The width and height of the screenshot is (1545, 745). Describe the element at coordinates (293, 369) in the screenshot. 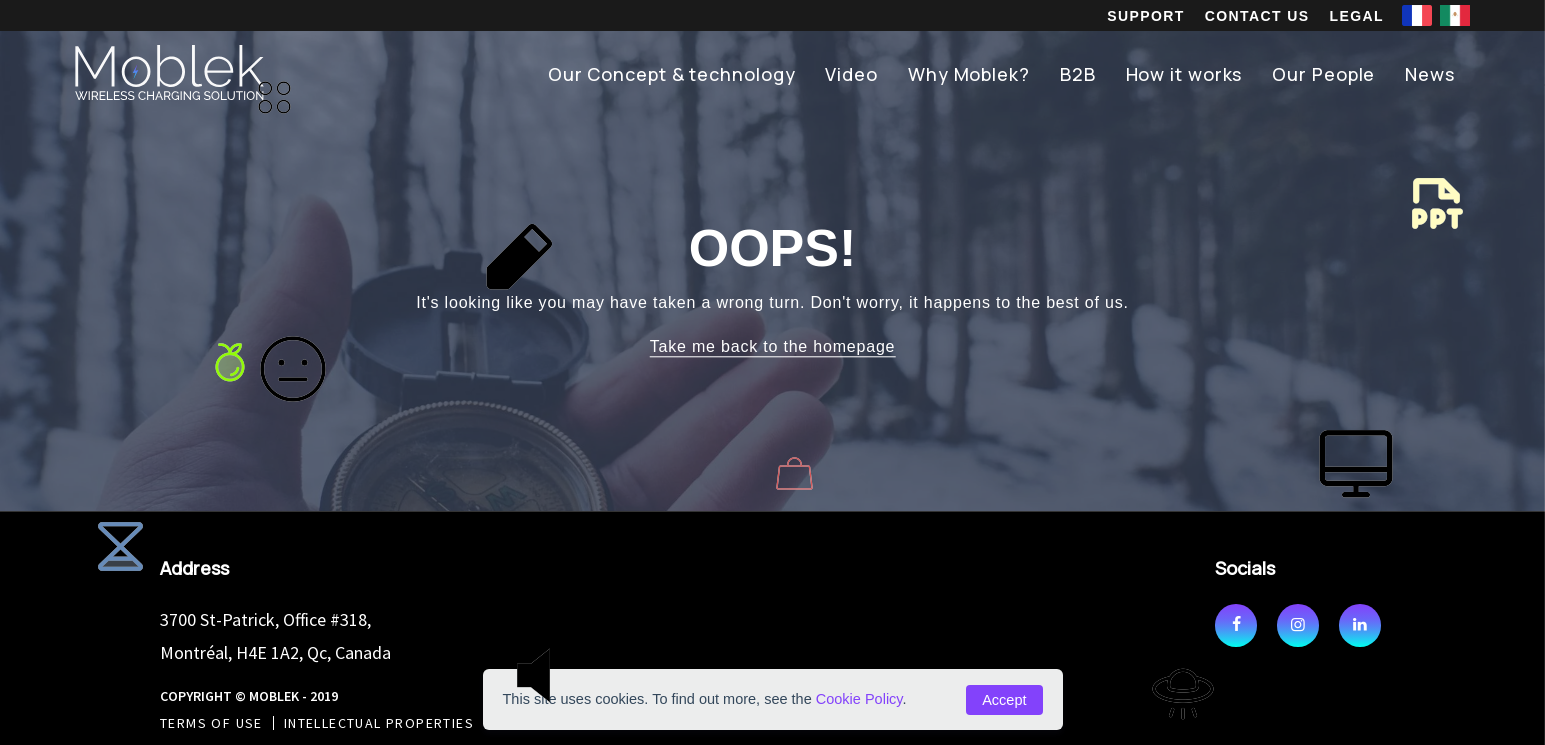

I see `rate experience as neutral or average` at that location.